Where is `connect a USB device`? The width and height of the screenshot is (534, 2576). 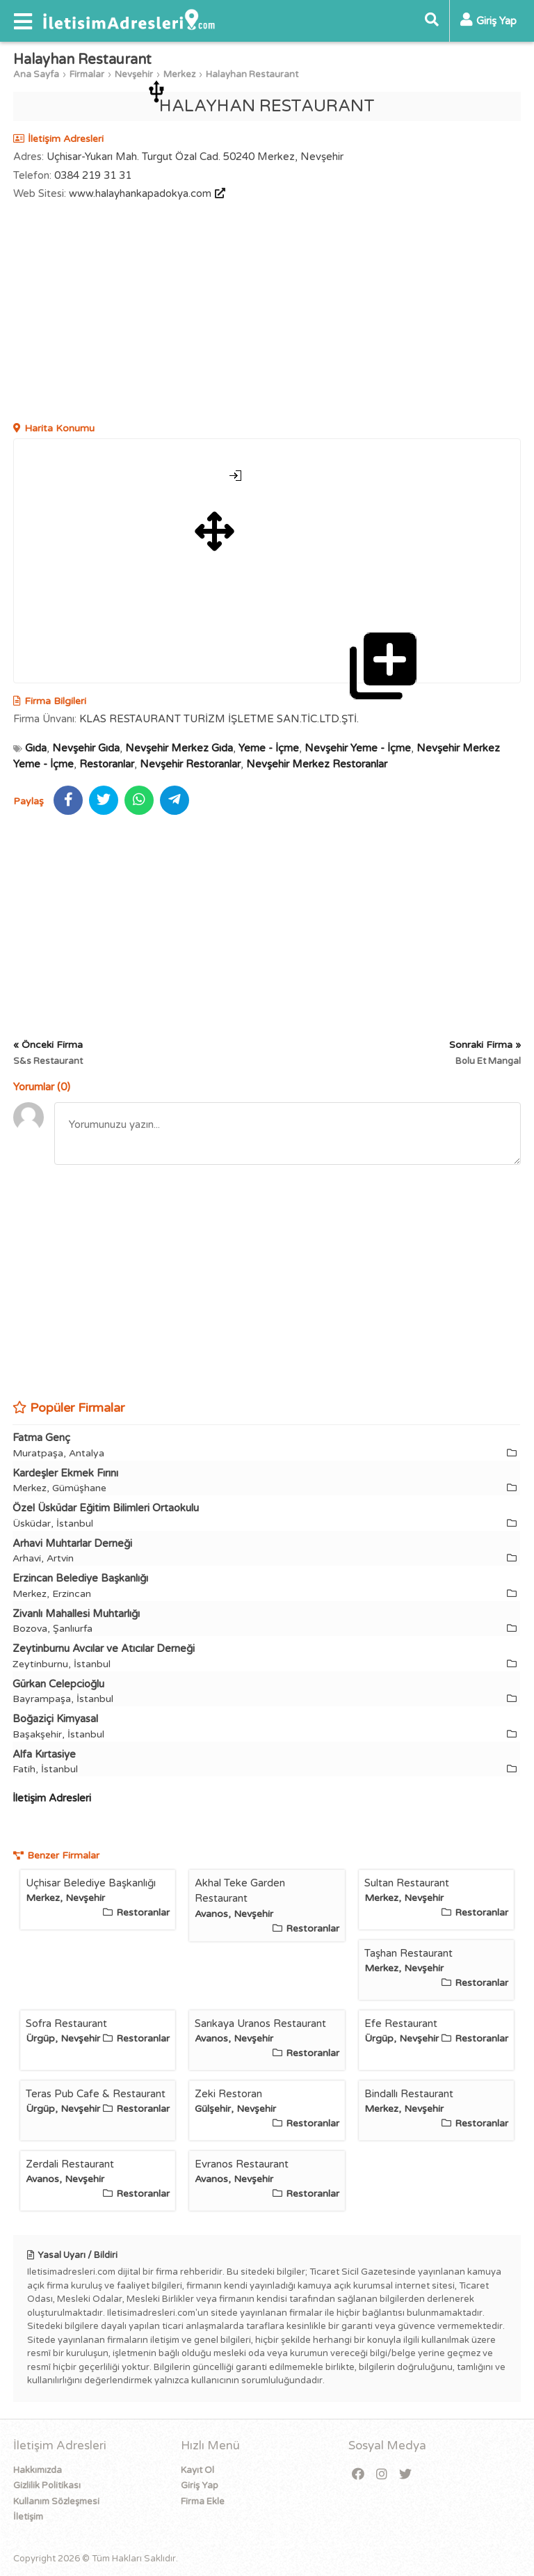 connect a USB device is located at coordinates (156, 92).